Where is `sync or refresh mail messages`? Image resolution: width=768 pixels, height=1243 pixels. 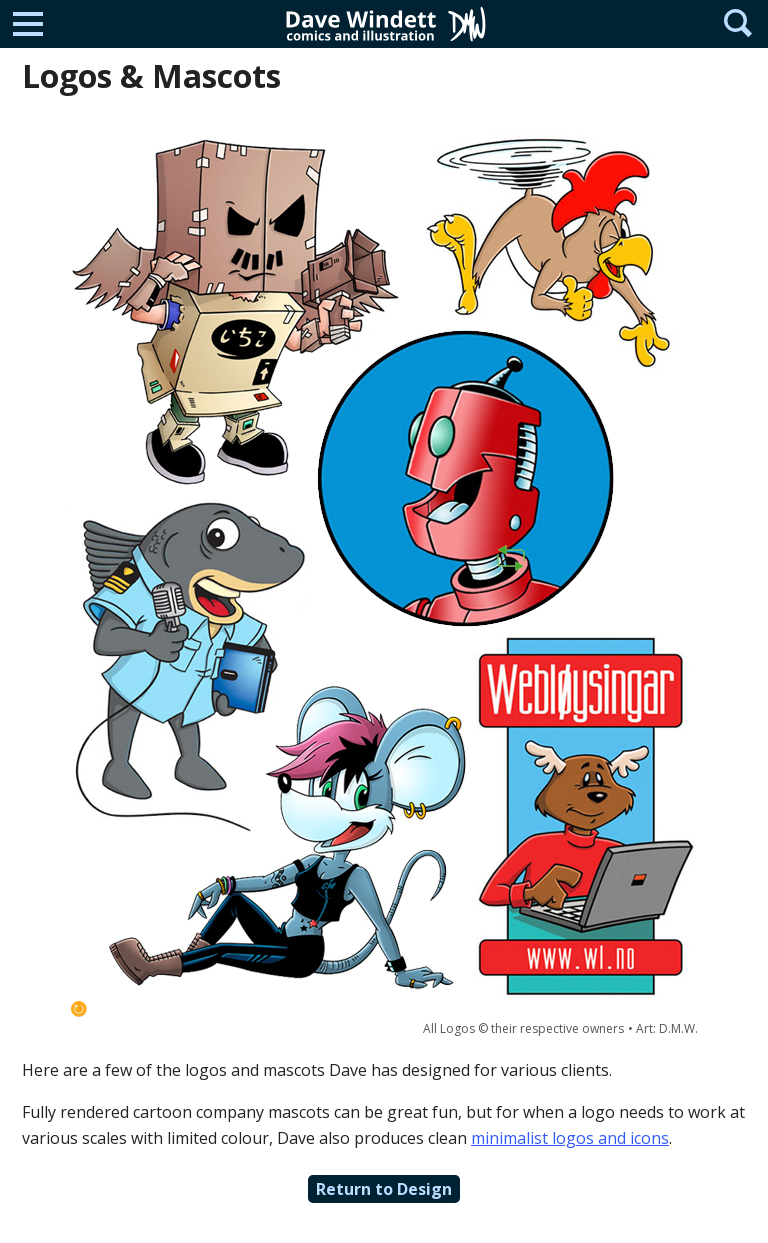
sync or refresh mail messages is located at coordinates (511, 558).